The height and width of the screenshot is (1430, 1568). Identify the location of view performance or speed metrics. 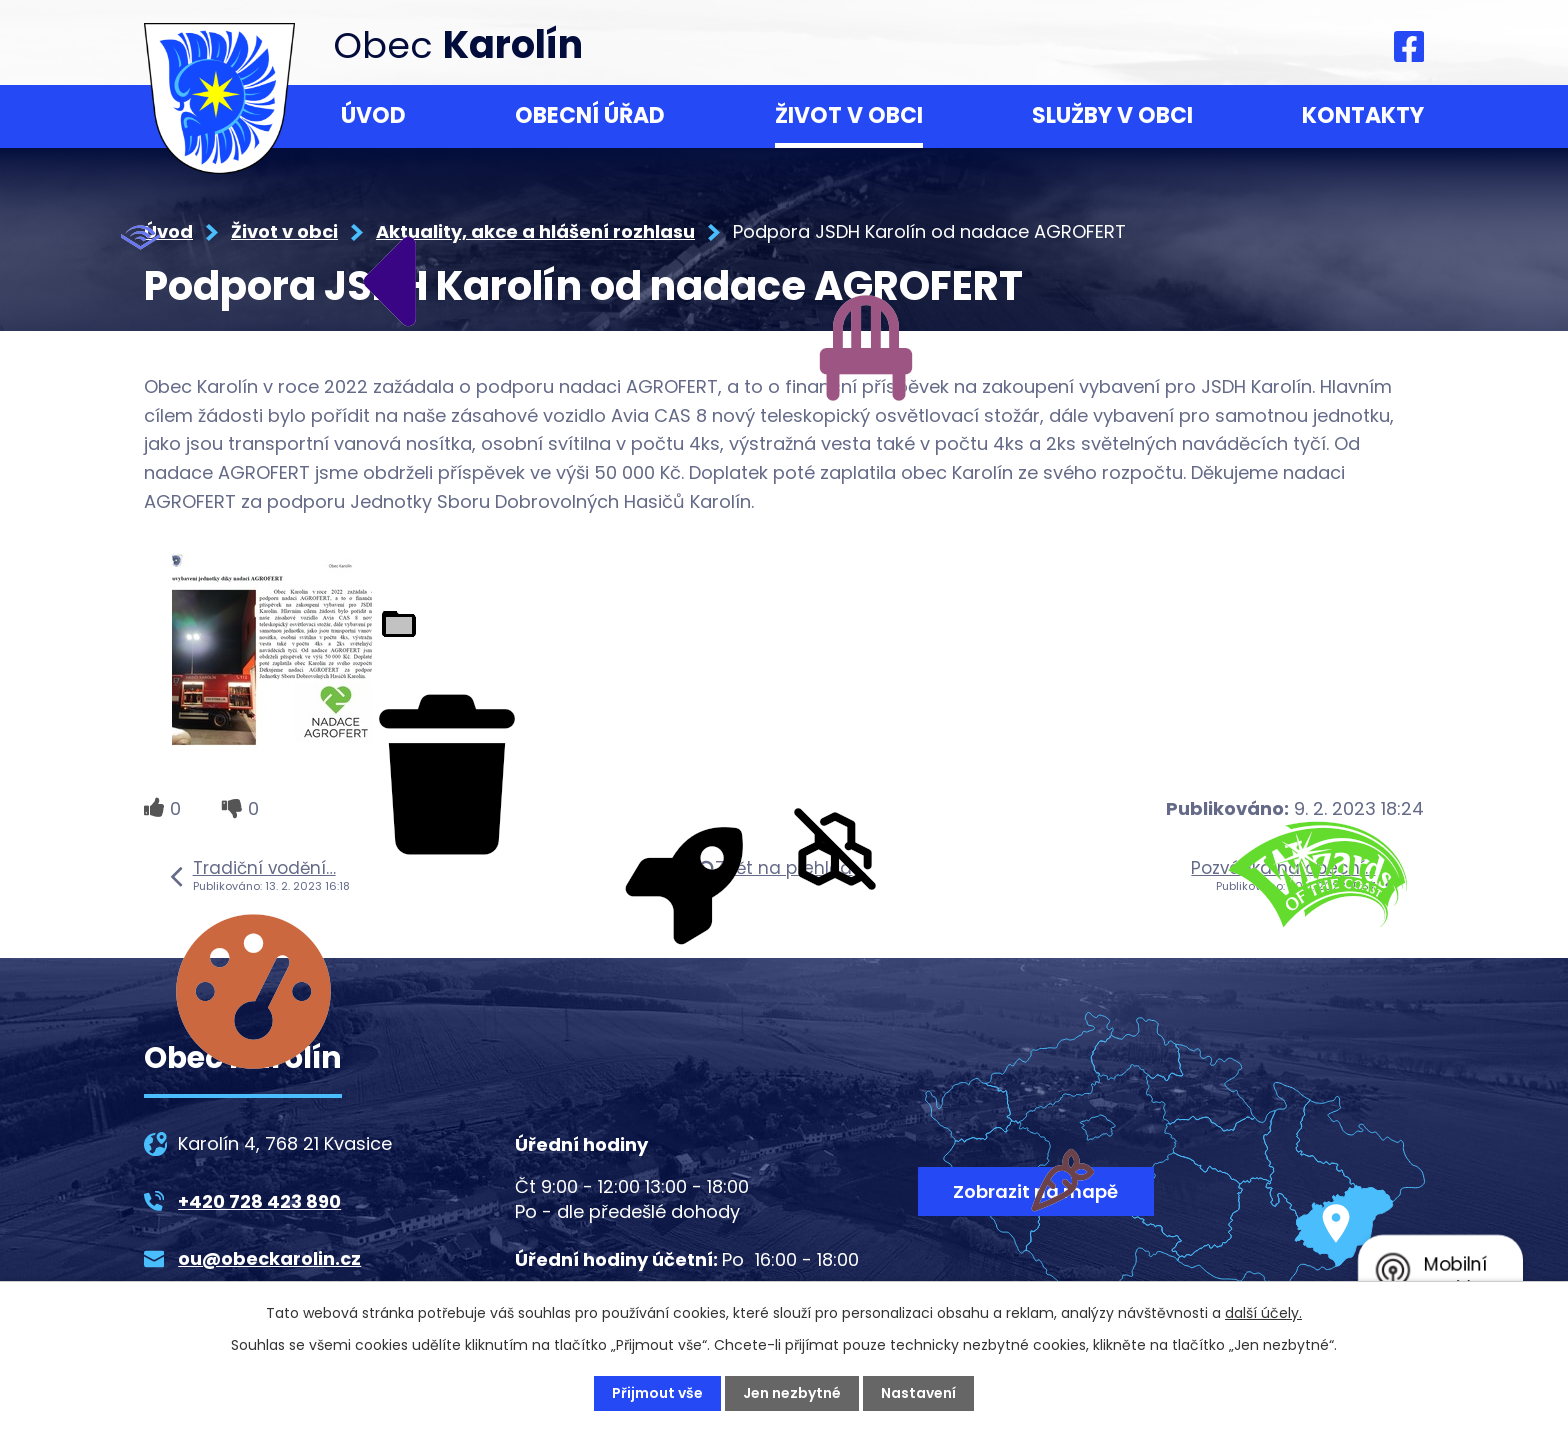
(253, 991).